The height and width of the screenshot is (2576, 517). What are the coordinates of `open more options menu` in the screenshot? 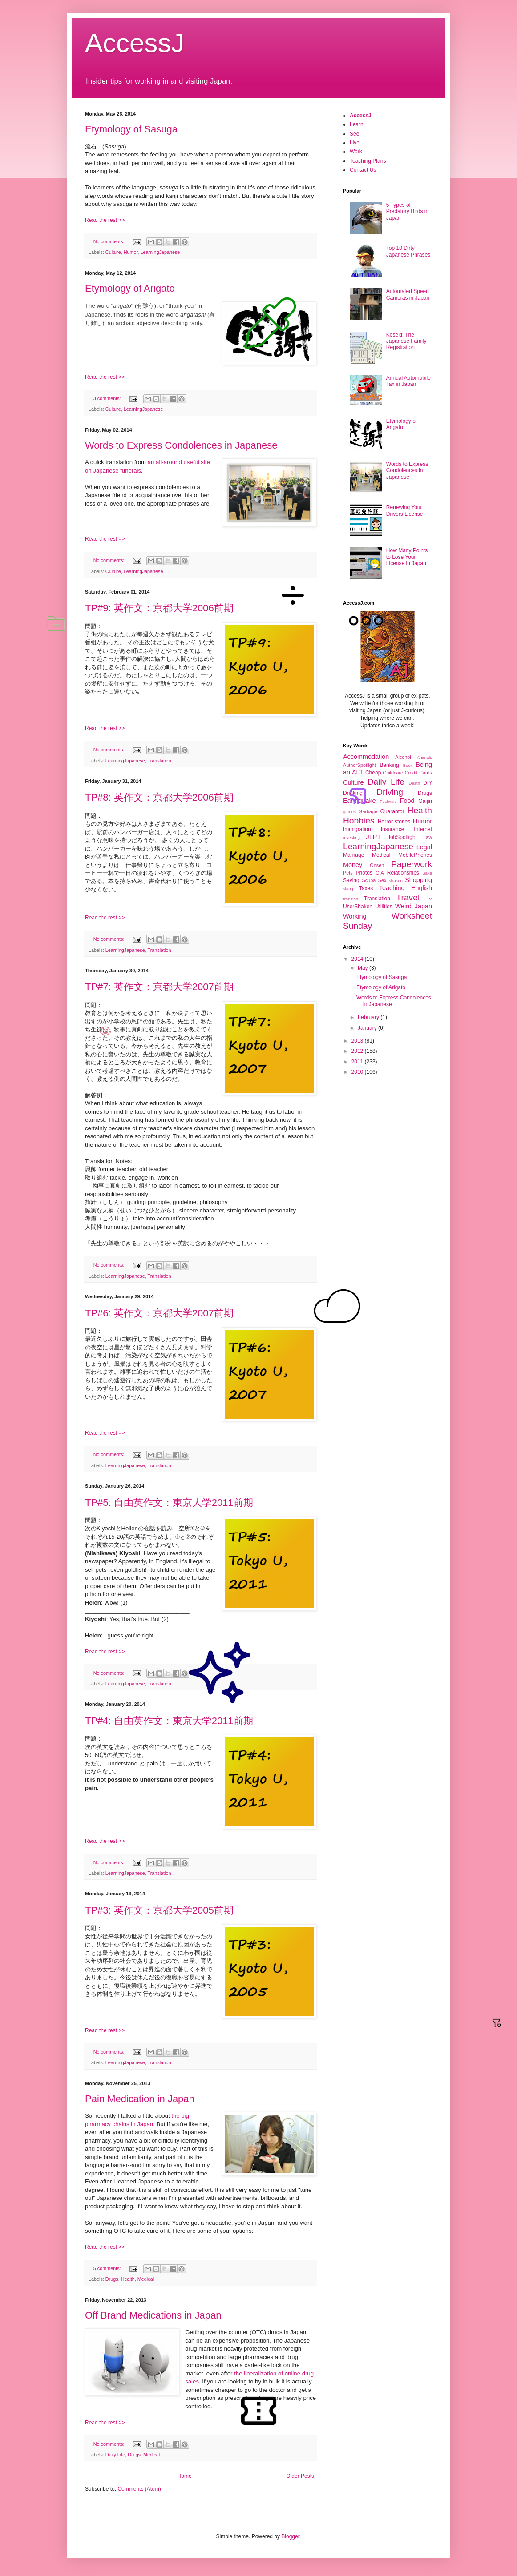 It's located at (366, 621).